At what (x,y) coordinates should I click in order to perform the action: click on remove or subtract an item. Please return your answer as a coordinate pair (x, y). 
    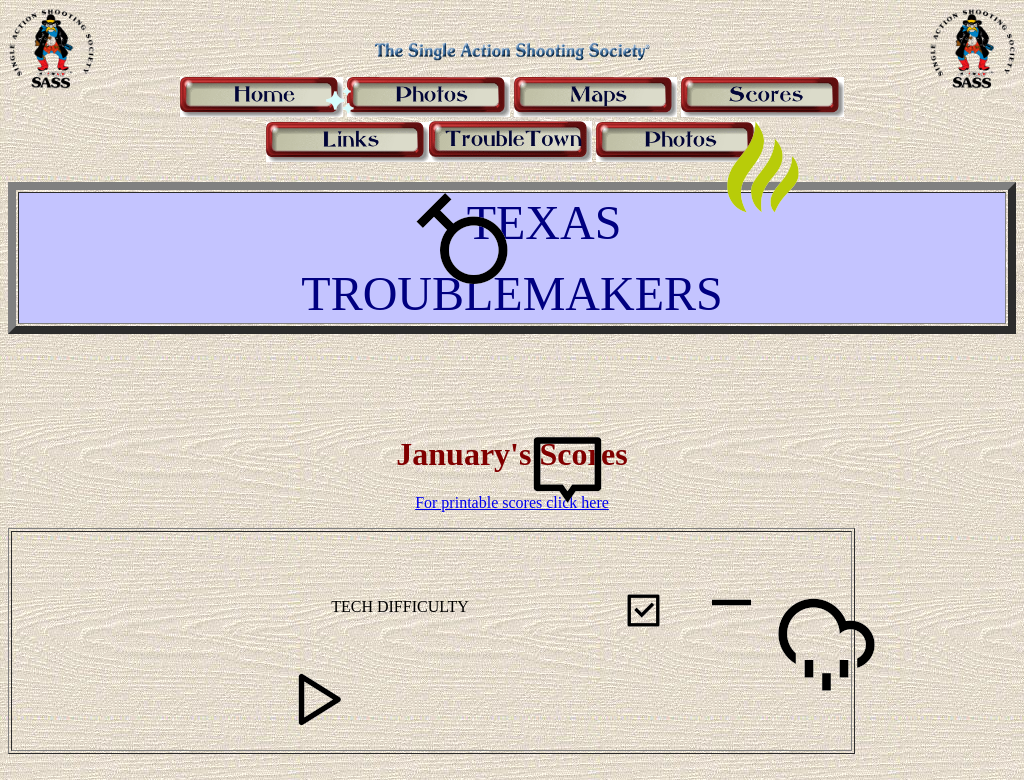
    Looking at the image, I should click on (731, 602).